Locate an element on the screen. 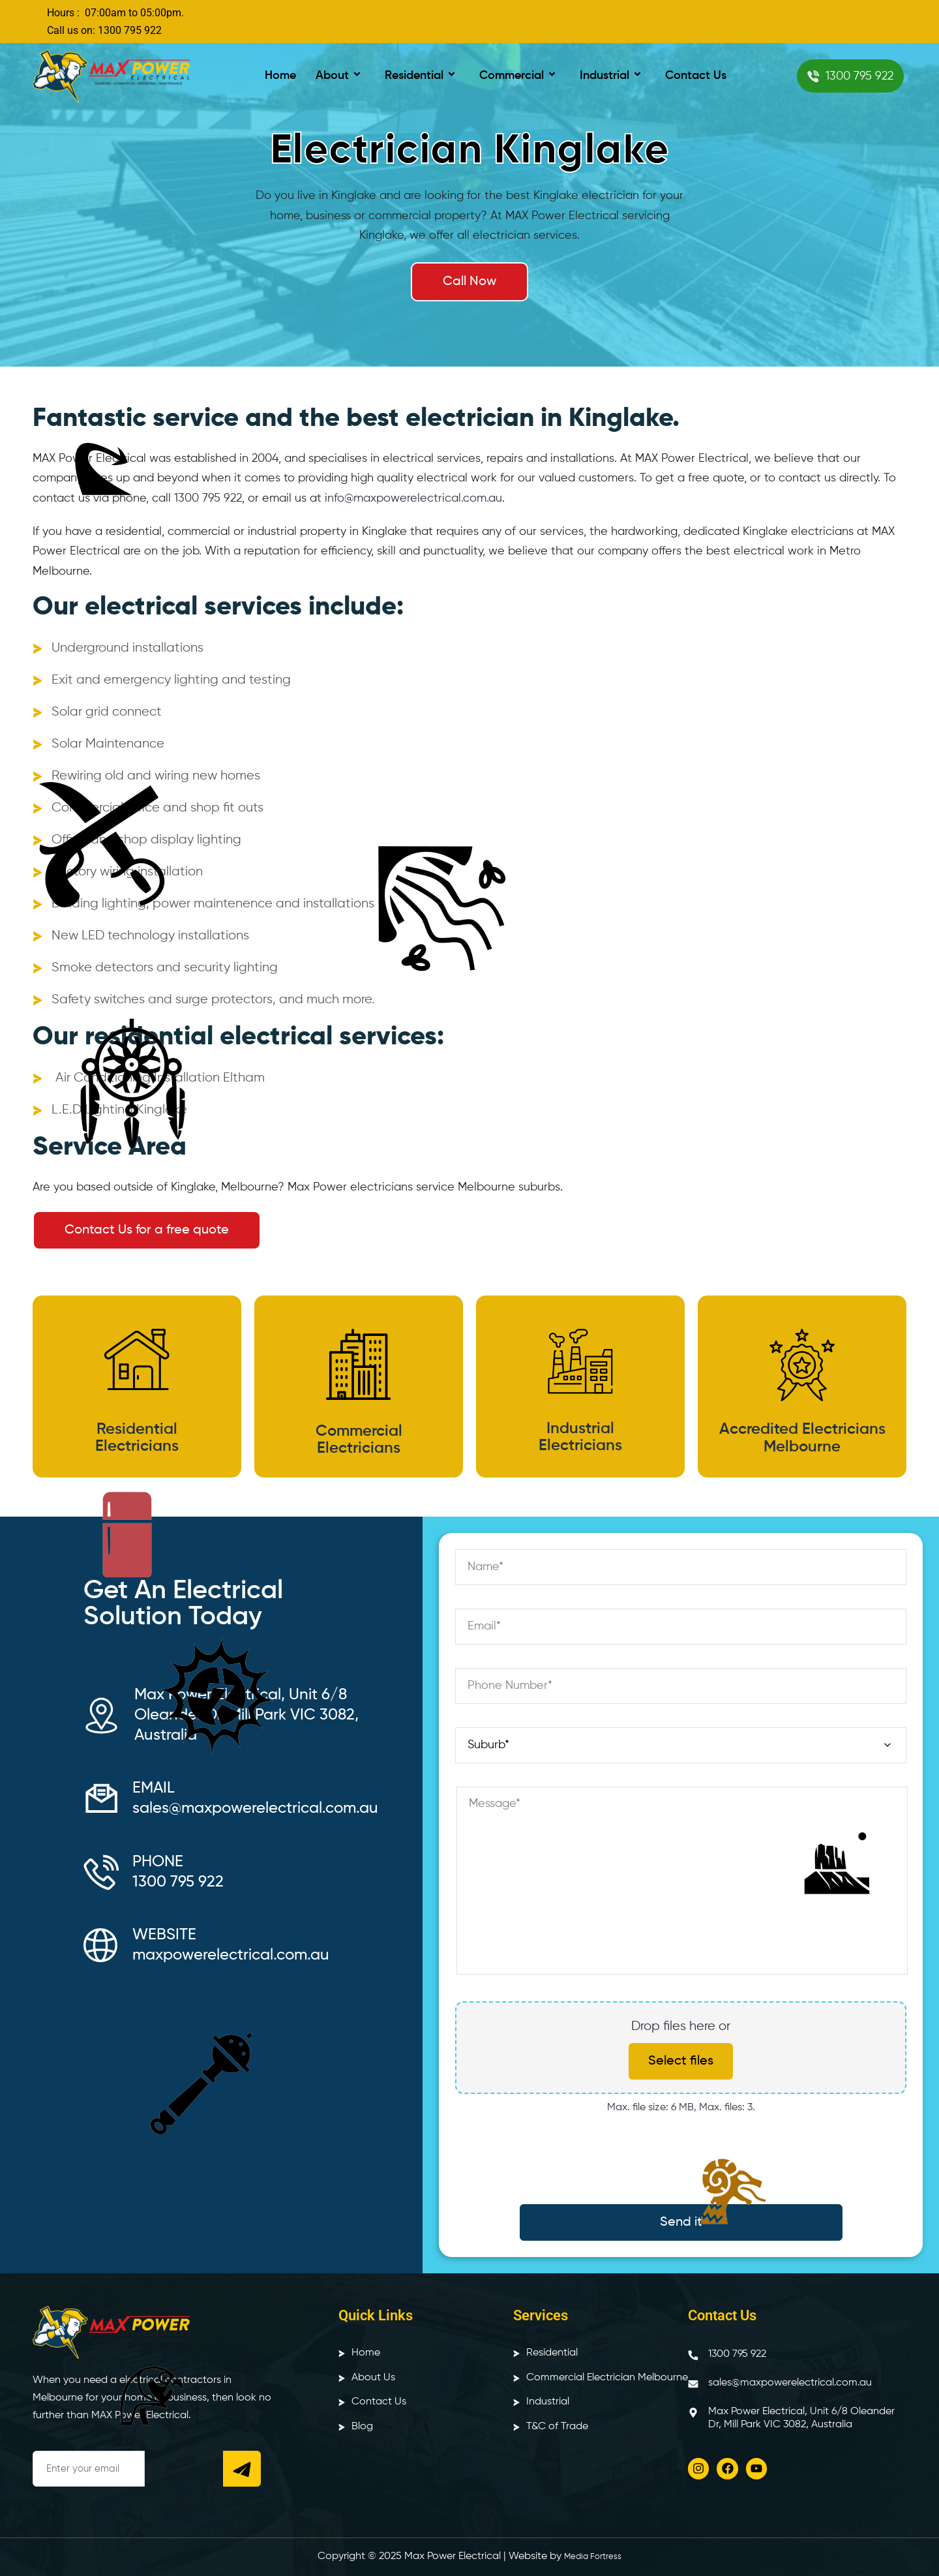 This screenshot has width=939, height=2576. select holy water sprinkler item is located at coordinates (201, 2084).